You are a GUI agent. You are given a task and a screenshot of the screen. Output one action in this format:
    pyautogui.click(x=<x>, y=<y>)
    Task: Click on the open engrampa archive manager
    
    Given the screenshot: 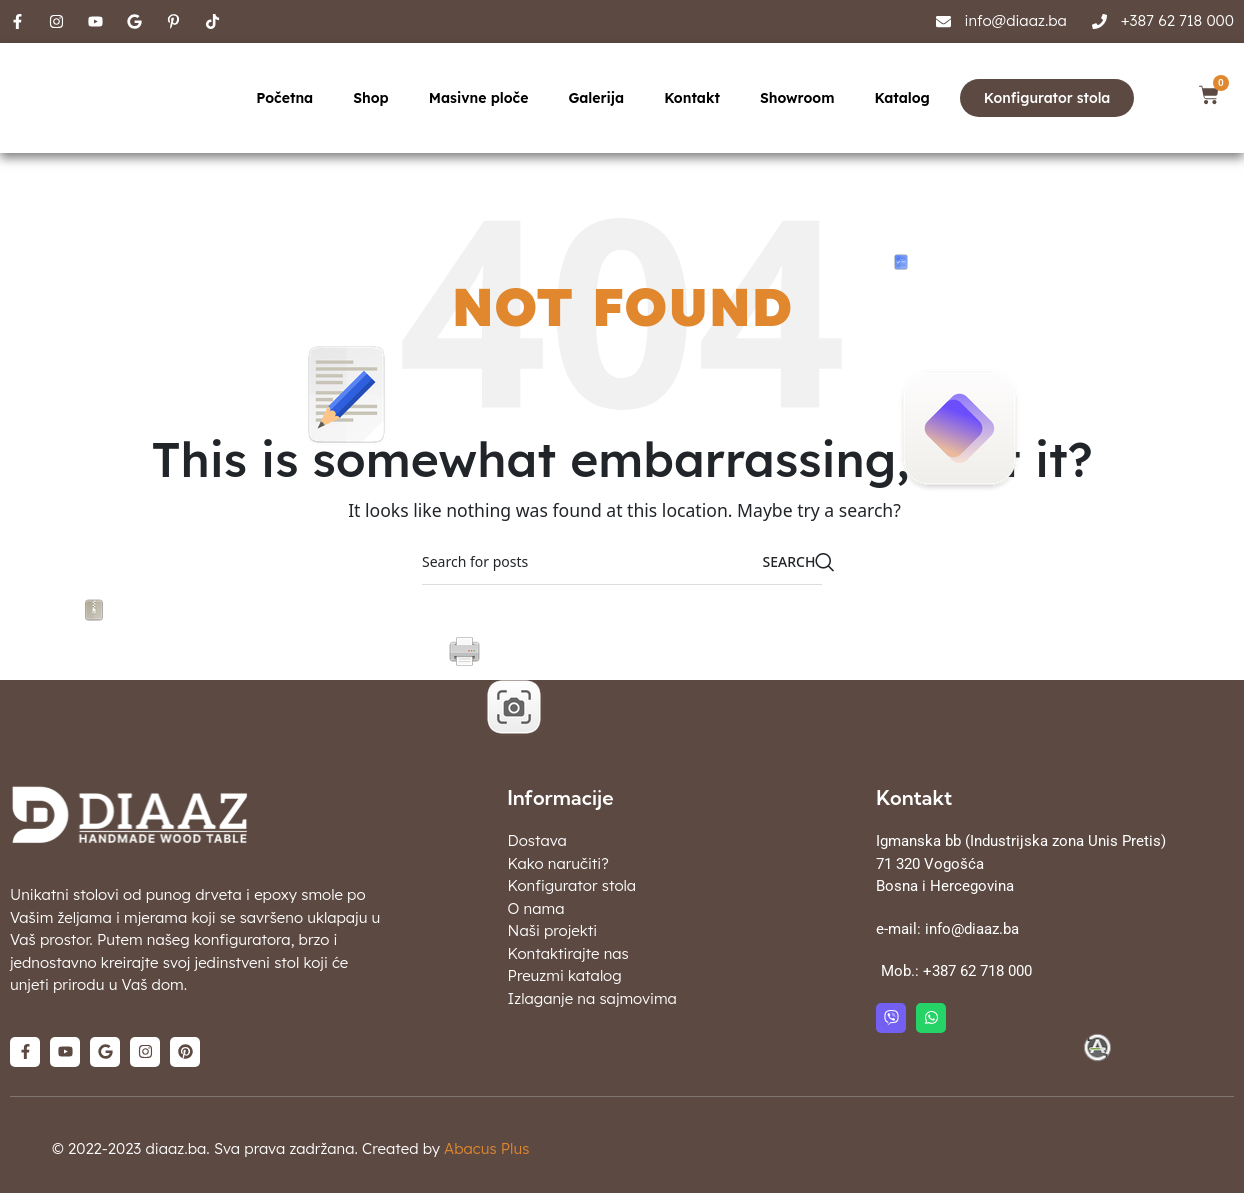 What is the action you would take?
    pyautogui.click(x=94, y=610)
    